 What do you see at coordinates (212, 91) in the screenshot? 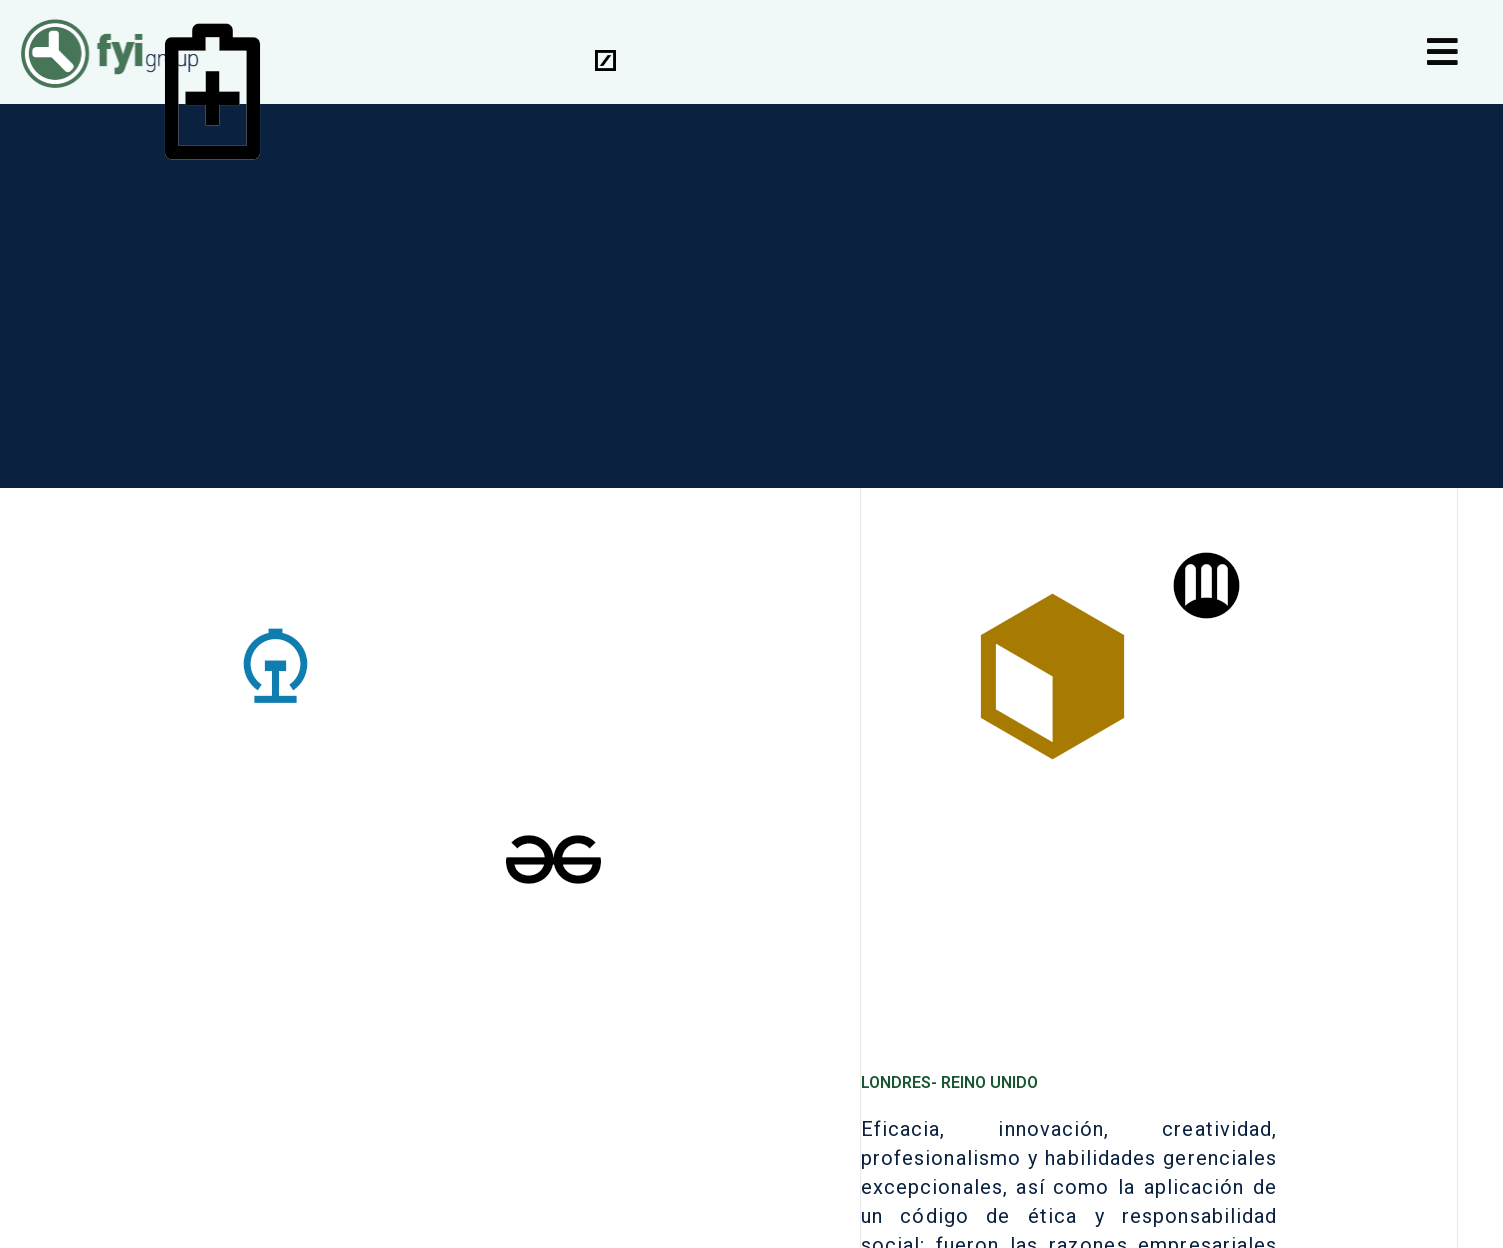
I see `enable battery saver mode` at bounding box center [212, 91].